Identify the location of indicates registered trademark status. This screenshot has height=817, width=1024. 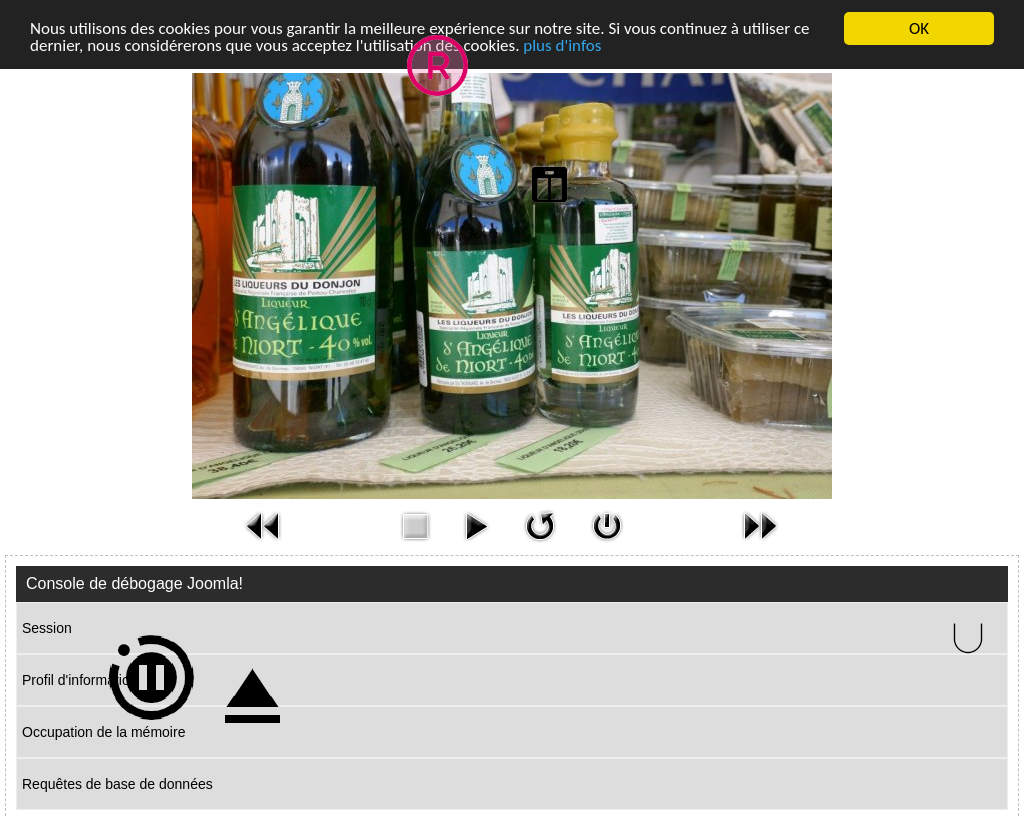
(437, 65).